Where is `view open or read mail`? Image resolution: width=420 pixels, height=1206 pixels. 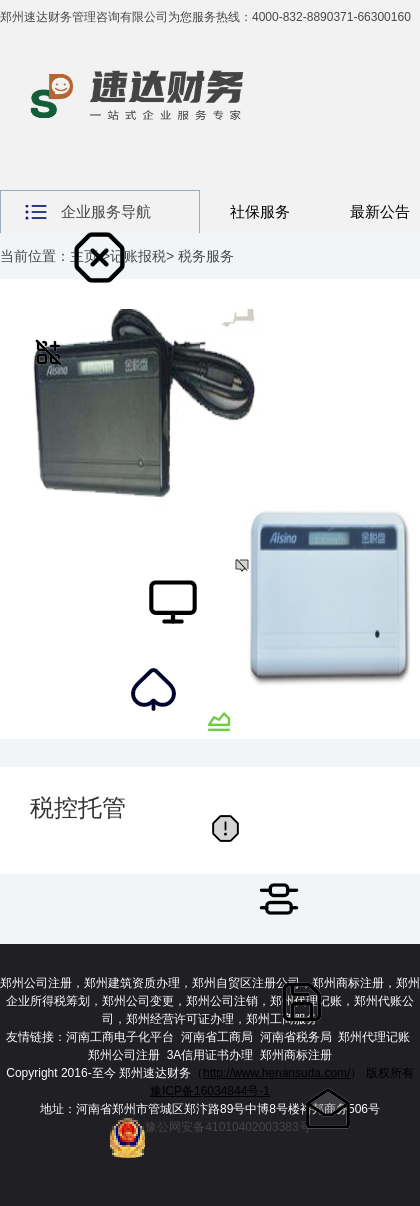 view open or read mail is located at coordinates (328, 1110).